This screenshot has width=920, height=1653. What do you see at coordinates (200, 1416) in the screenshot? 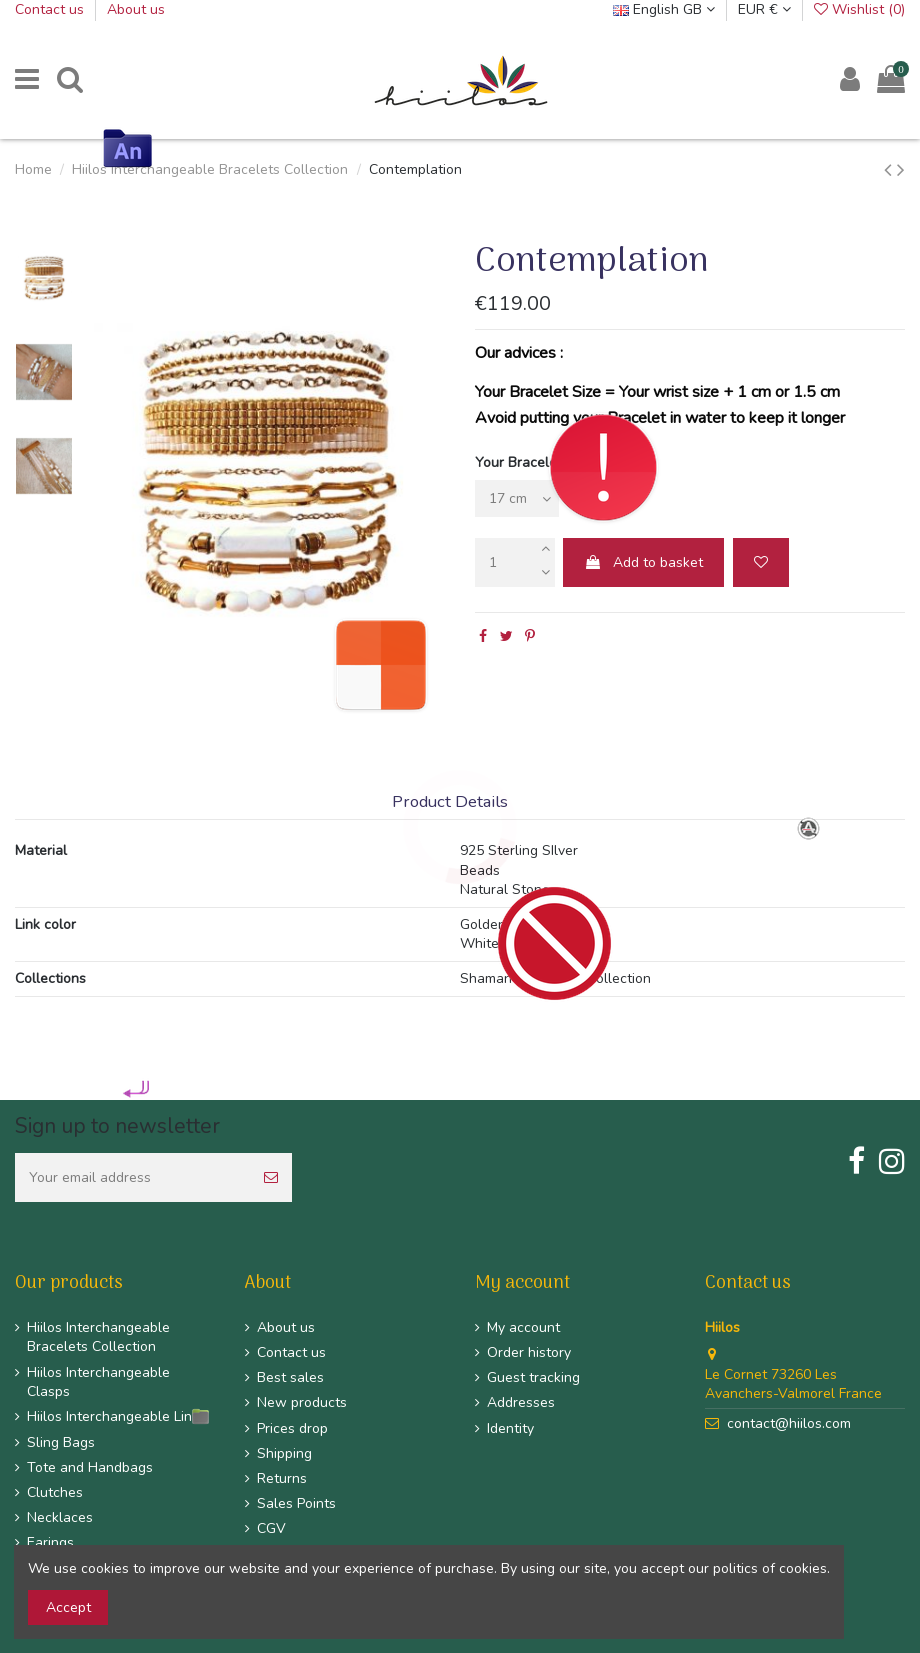
I see `open a folder to view its contents` at bounding box center [200, 1416].